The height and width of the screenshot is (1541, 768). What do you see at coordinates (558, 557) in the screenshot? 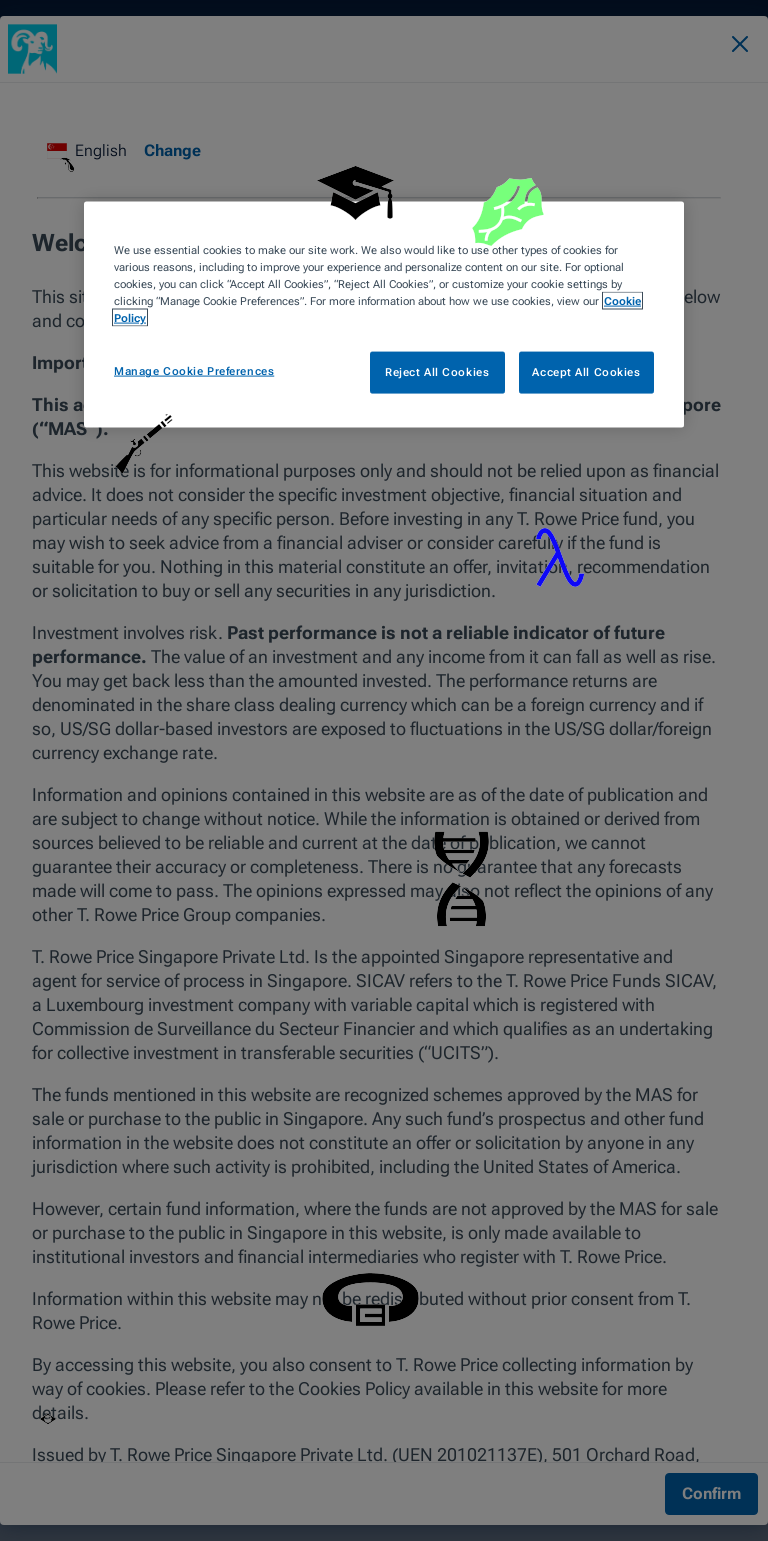
I see `access lambda or serverless function settings` at bounding box center [558, 557].